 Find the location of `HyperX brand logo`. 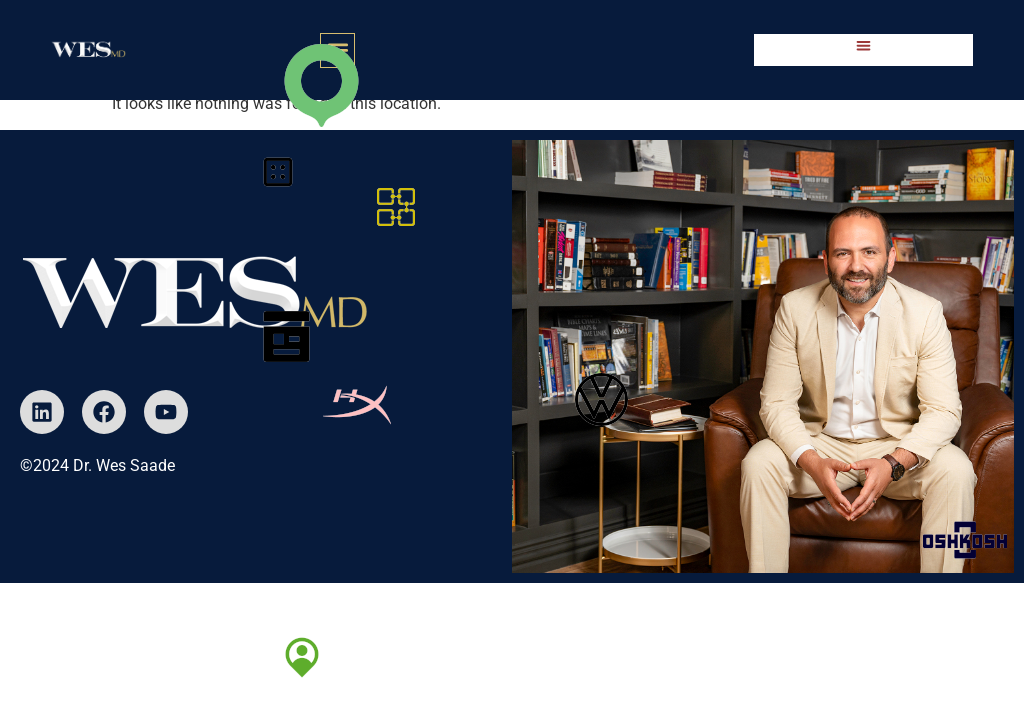

HyperX brand logo is located at coordinates (357, 405).